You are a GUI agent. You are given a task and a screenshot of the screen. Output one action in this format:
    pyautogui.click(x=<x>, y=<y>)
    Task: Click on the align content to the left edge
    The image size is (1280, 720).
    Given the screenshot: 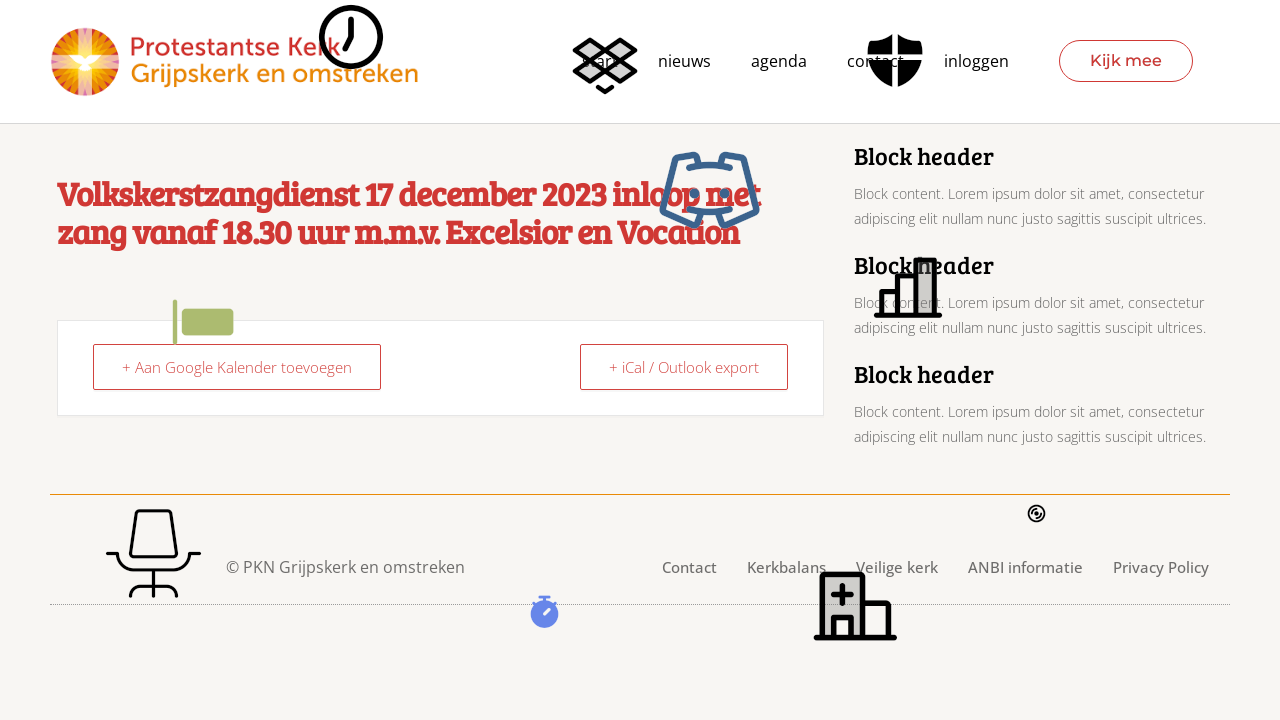 What is the action you would take?
    pyautogui.click(x=202, y=322)
    